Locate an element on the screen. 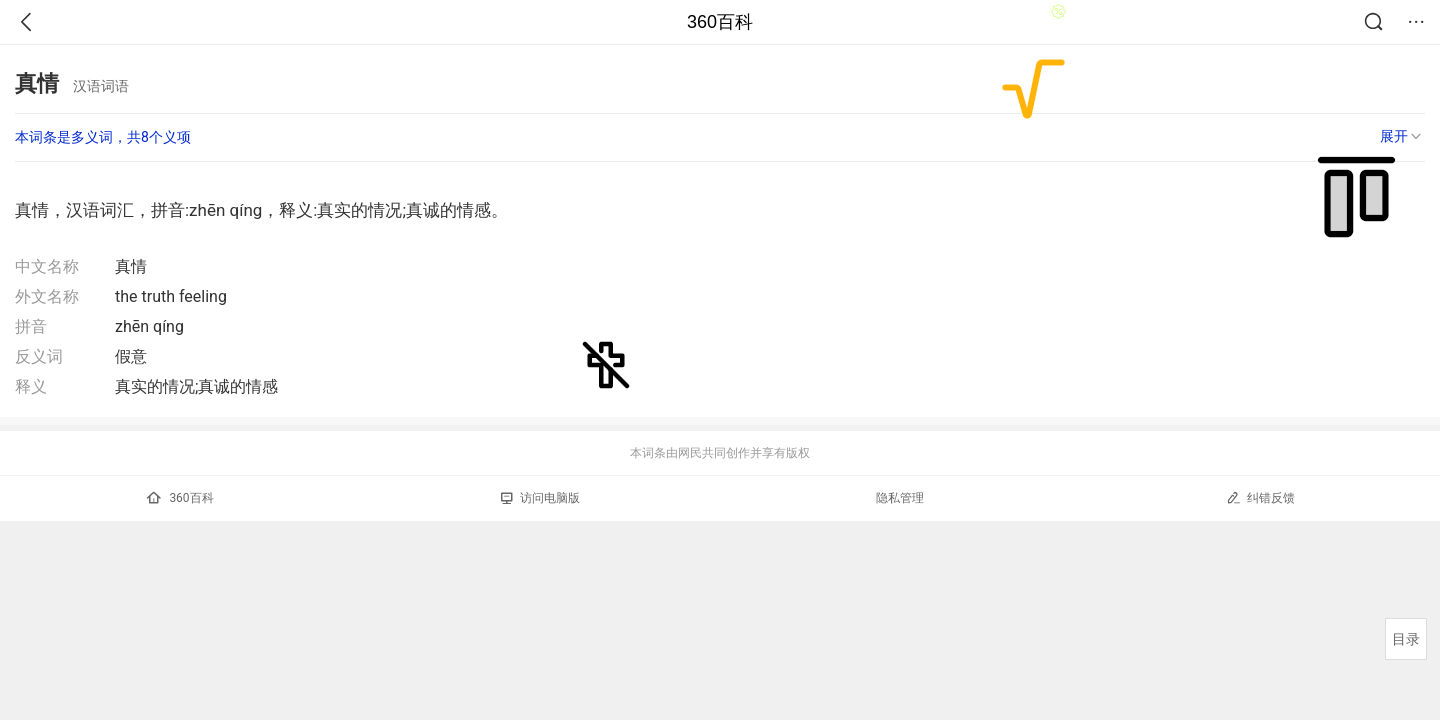  align selected objects to the top edge is located at coordinates (1356, 195).